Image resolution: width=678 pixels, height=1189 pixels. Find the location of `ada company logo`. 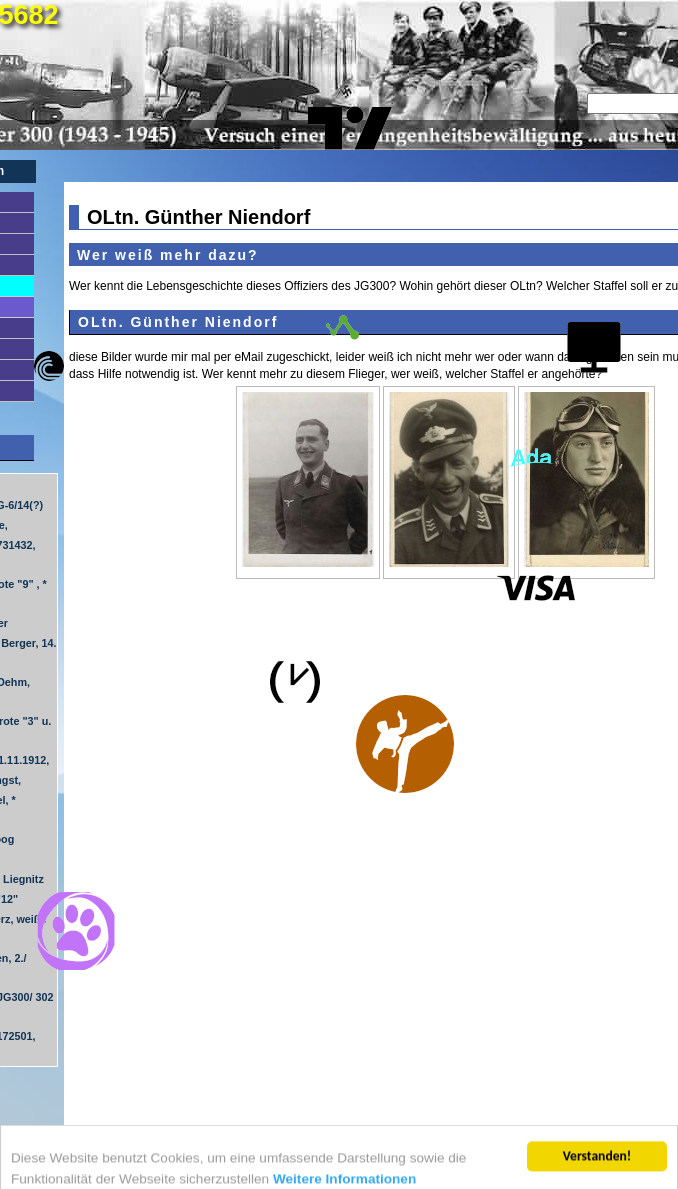

ada company logo is located at coordinates (529, 458).